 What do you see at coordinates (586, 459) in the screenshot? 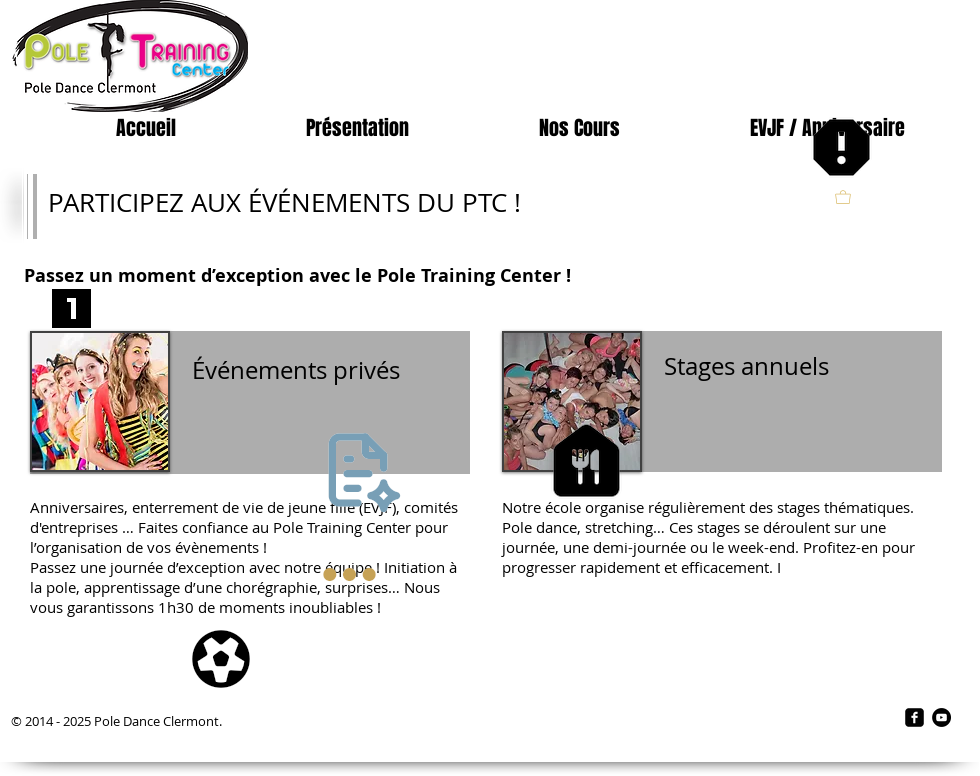
I see `find nearby food banks or food assistance` at bounding box center [586, 459].